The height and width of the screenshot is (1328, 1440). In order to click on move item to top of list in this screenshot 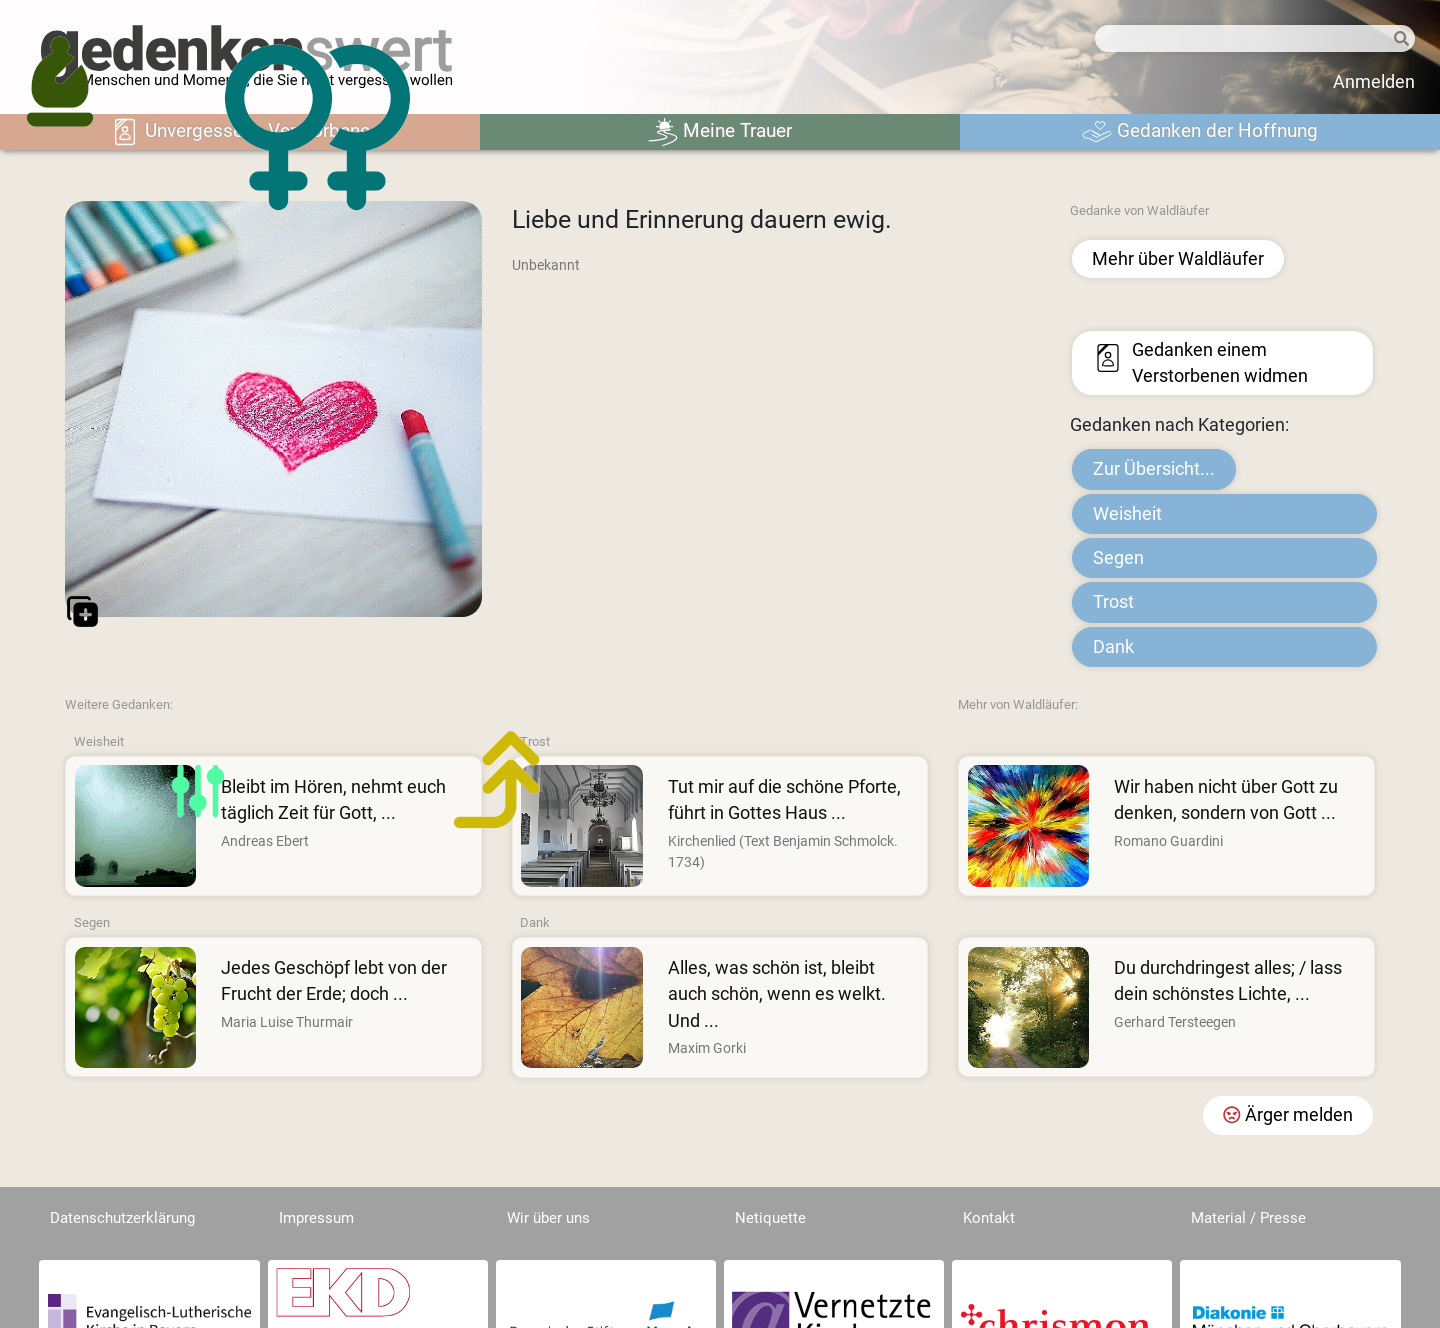, I will do `click(499, 782)`.